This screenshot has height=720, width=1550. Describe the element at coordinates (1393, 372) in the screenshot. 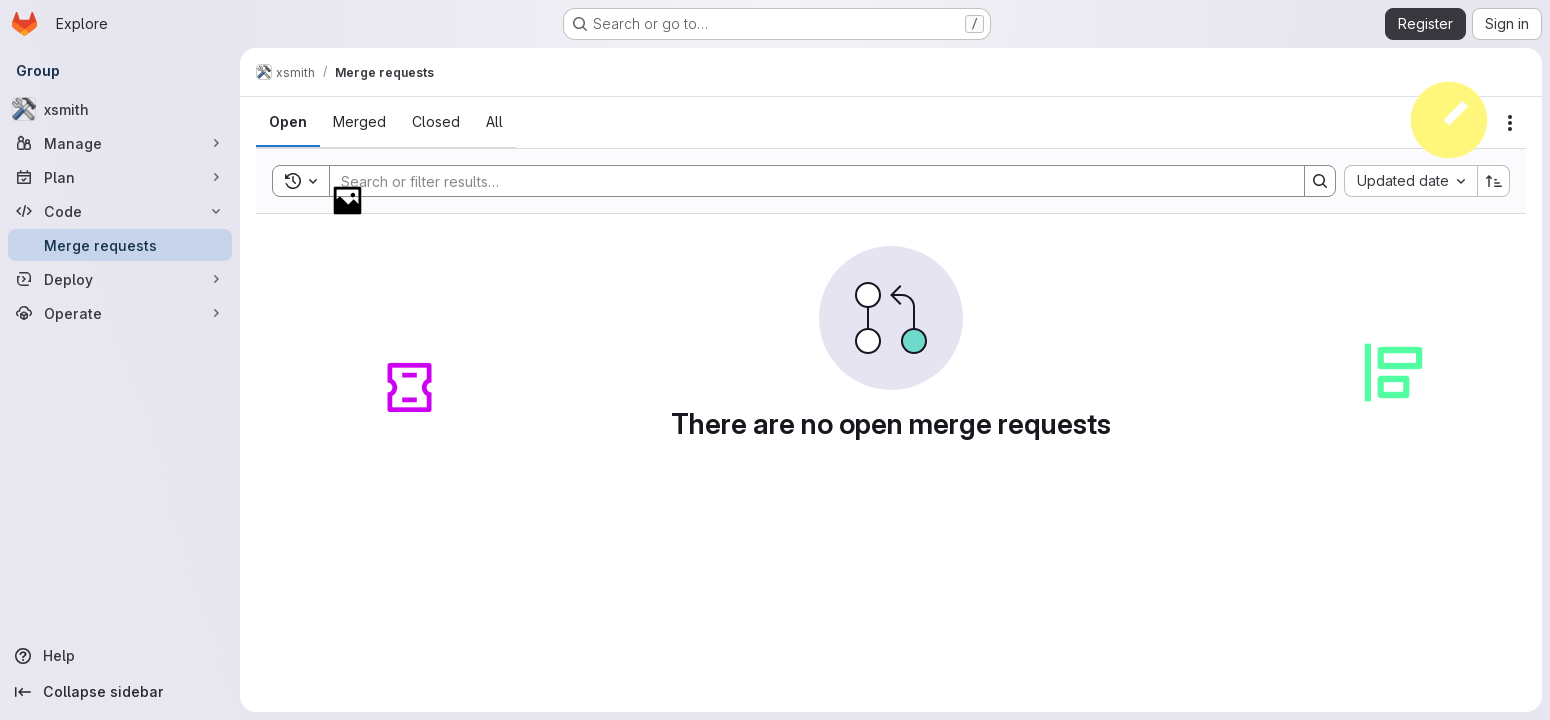

I see `align selected items to the left edge` at that location.